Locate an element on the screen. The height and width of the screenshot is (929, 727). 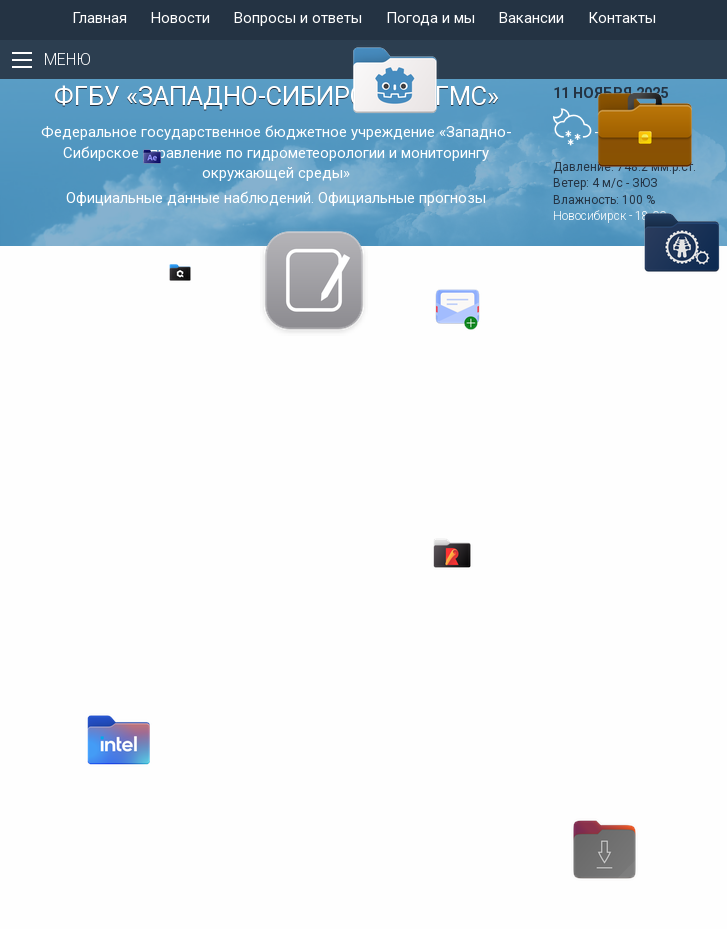
compose a new email is located at coordinates (457, 306).